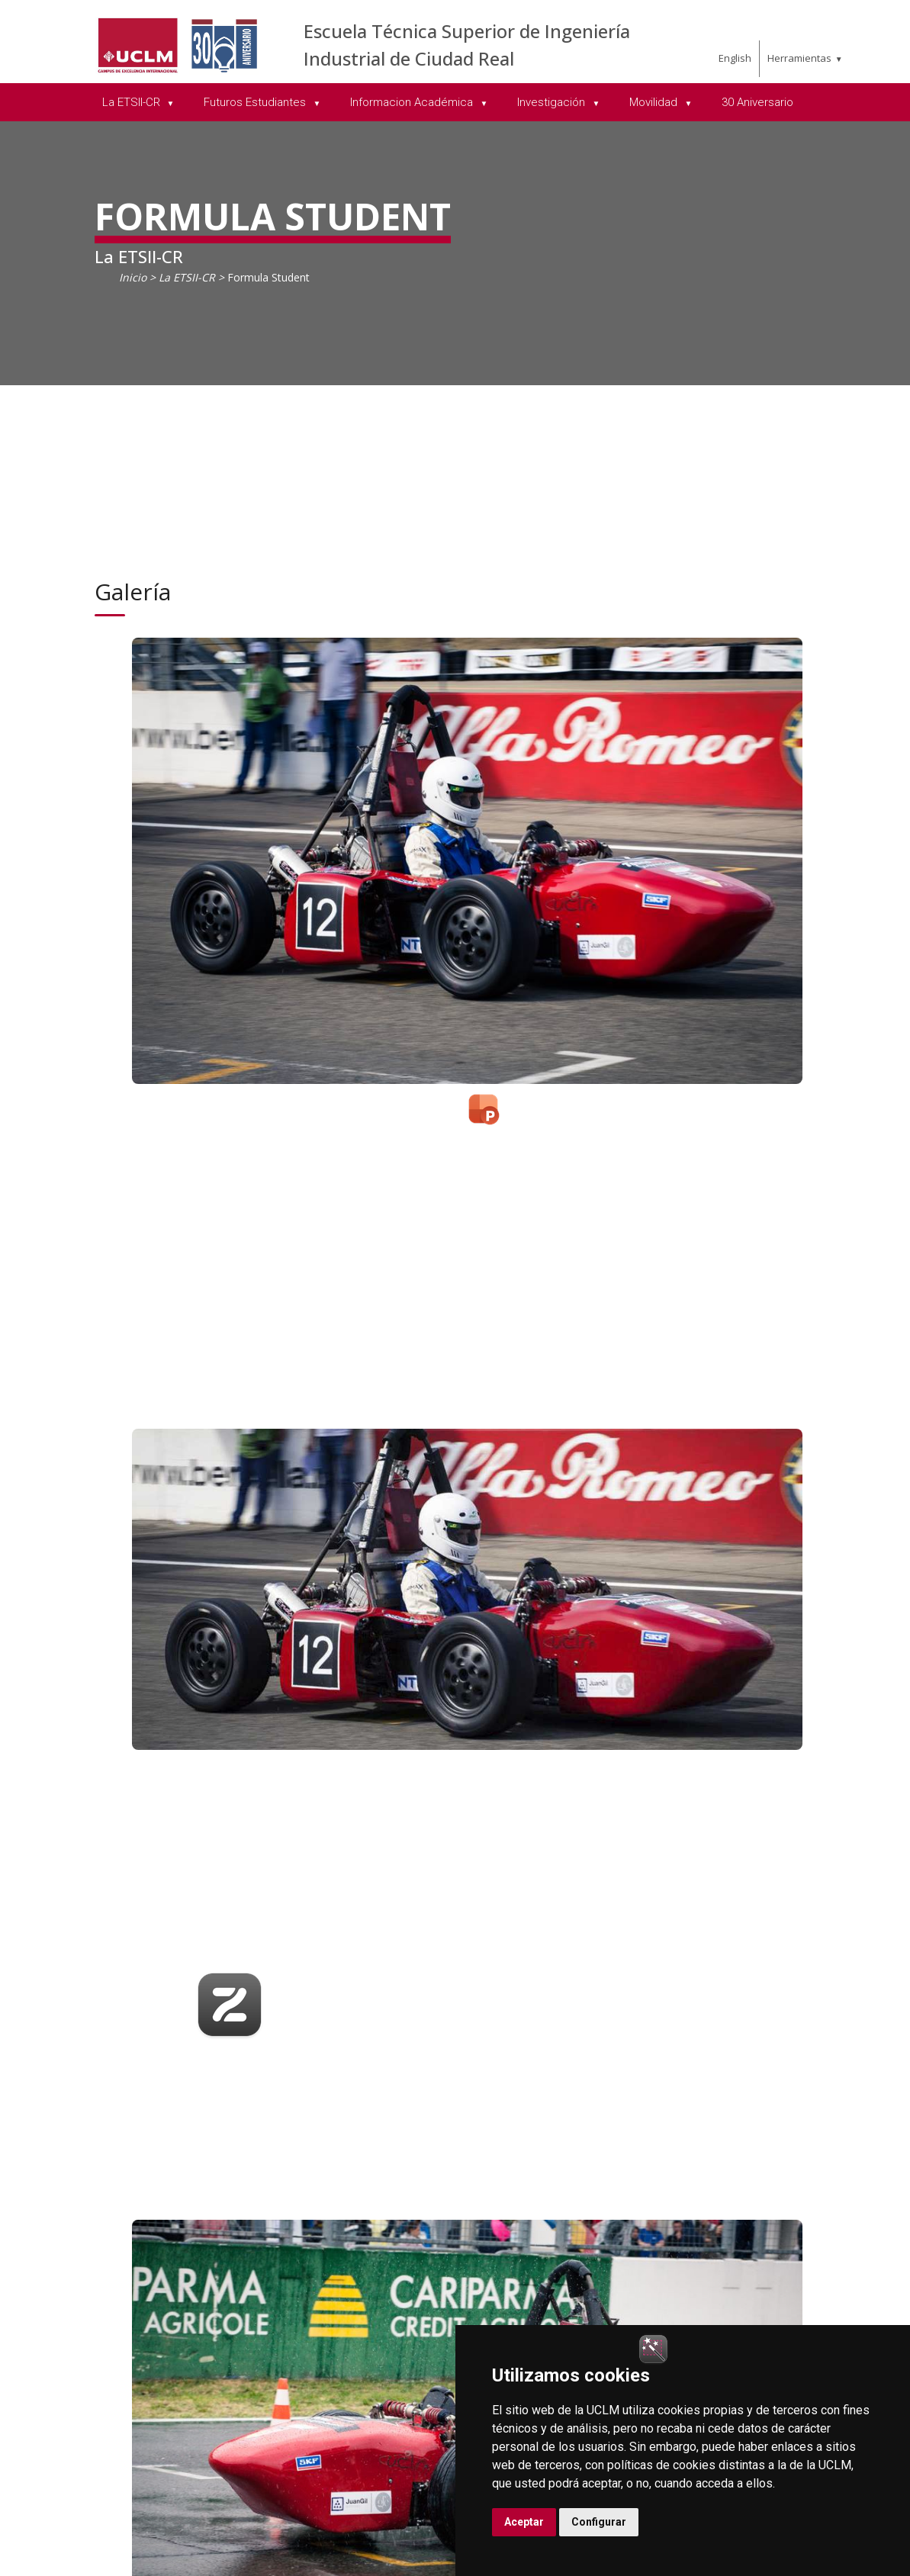 Image resolution: width=910 pixels, height=2576 pixels. What do you see at coordinates (483, 1108) in the screenshot?
I see `open Microsoft PowerPoint` at bounding box center [483, 1108].